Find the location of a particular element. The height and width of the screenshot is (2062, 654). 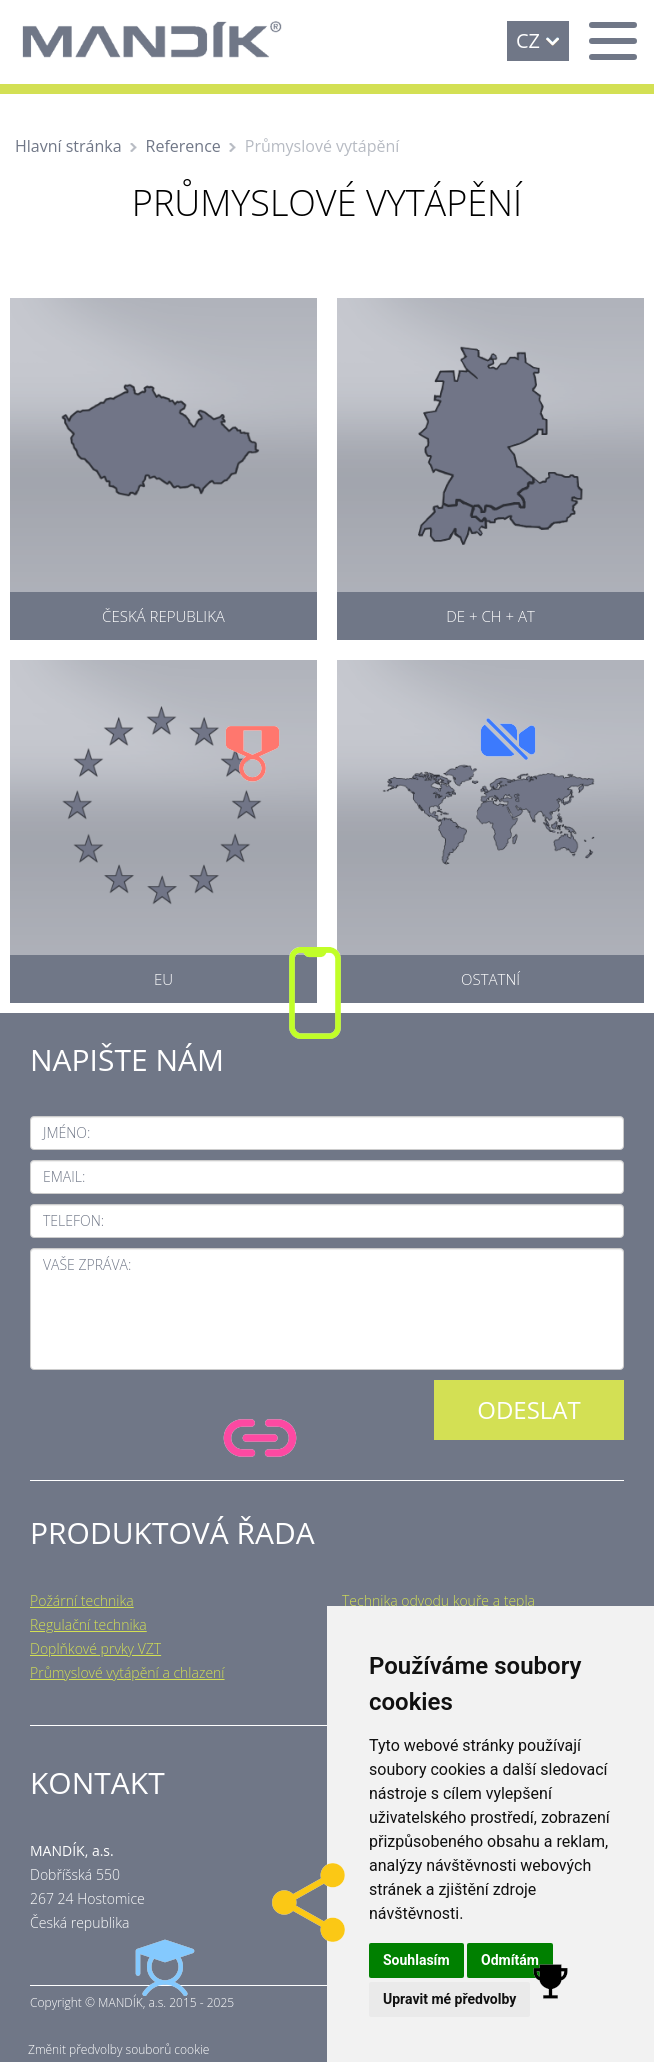

share content to social media is located at coordinates (308, 1902).